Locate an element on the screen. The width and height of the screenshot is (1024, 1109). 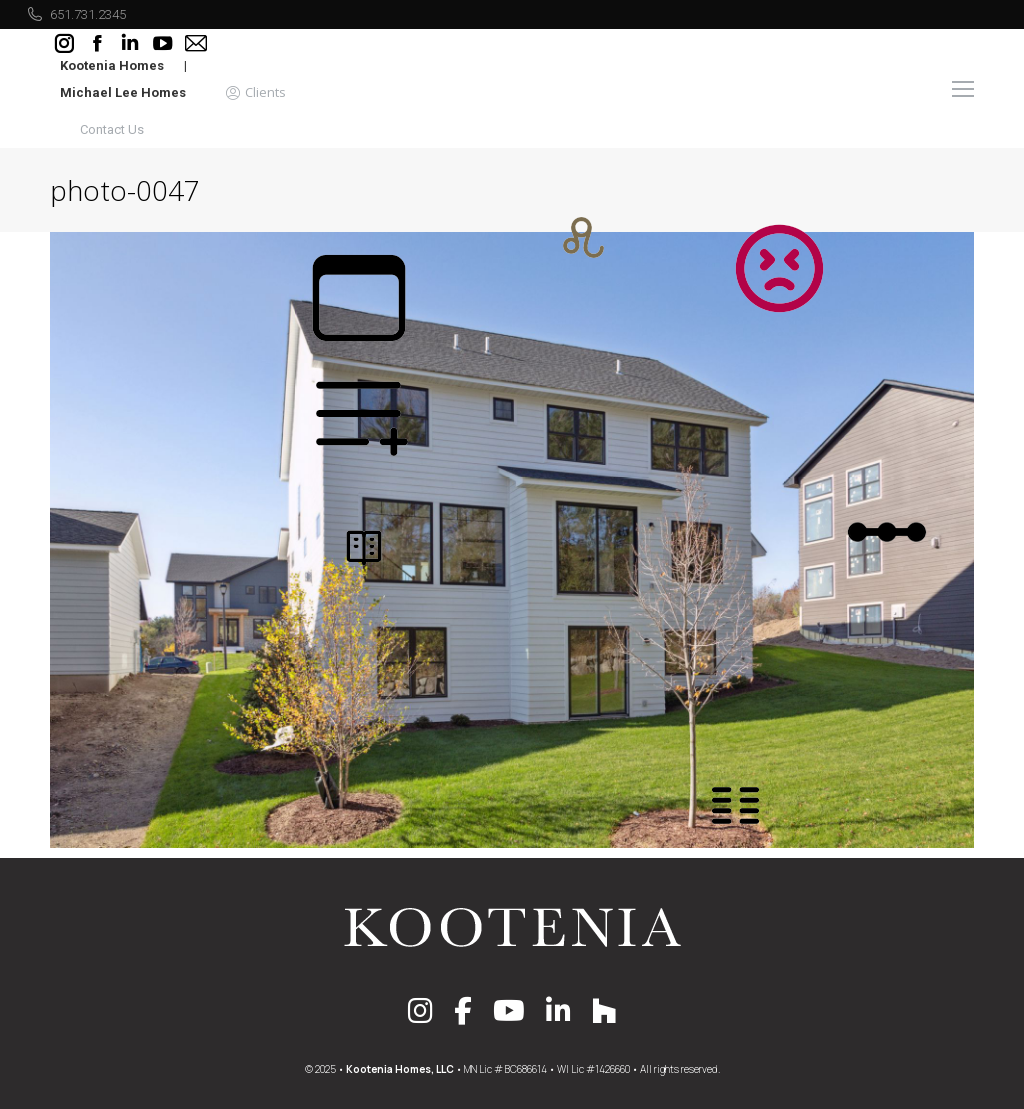
access vocabulary or dictionary features is located at coordinates (364, 548).